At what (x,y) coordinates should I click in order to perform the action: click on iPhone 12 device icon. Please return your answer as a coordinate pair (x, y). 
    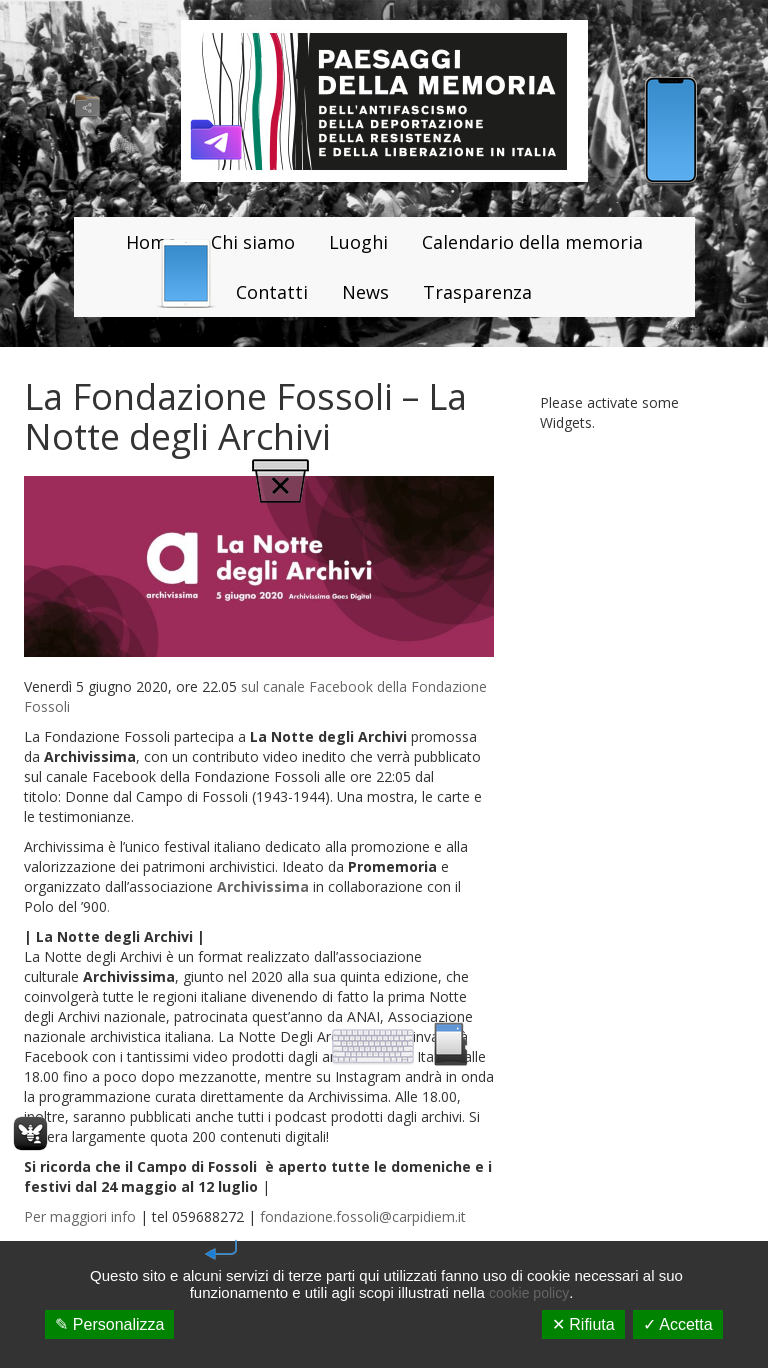
    Looking at the image, I should click on (671, 132).